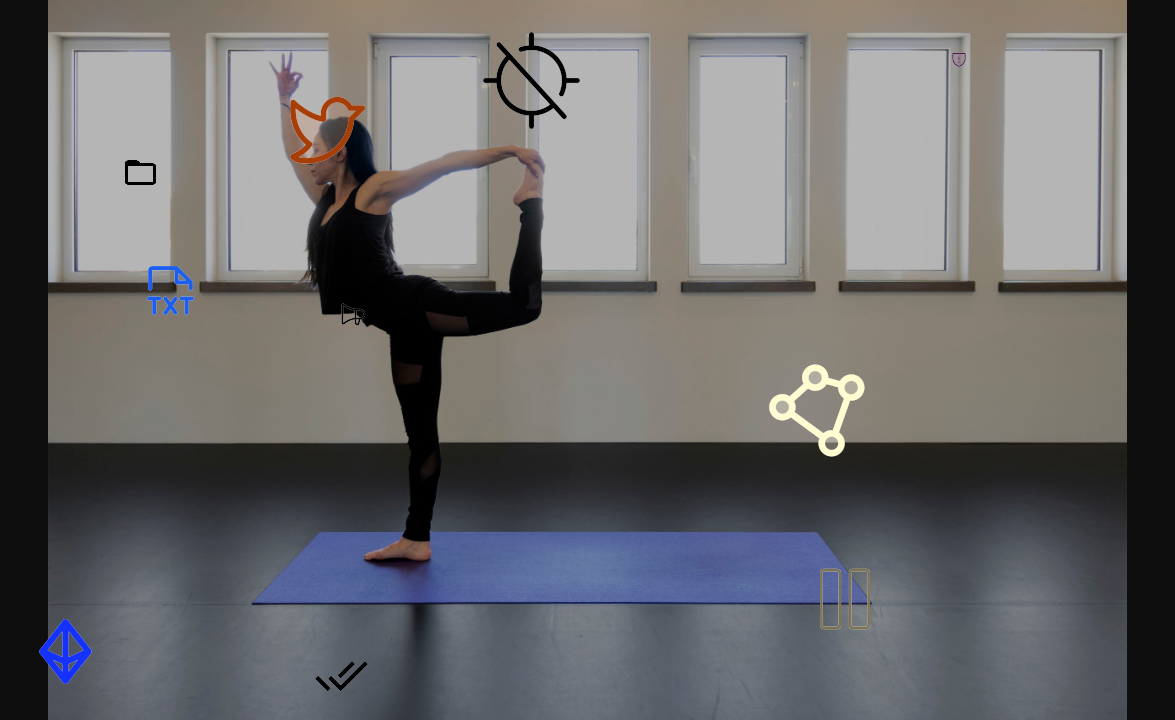 The image size is (1175, 720). What do you see at coordinates (140, 172) in the screenshot?
I see `open or access a folder` at bounding box center [140, 172].